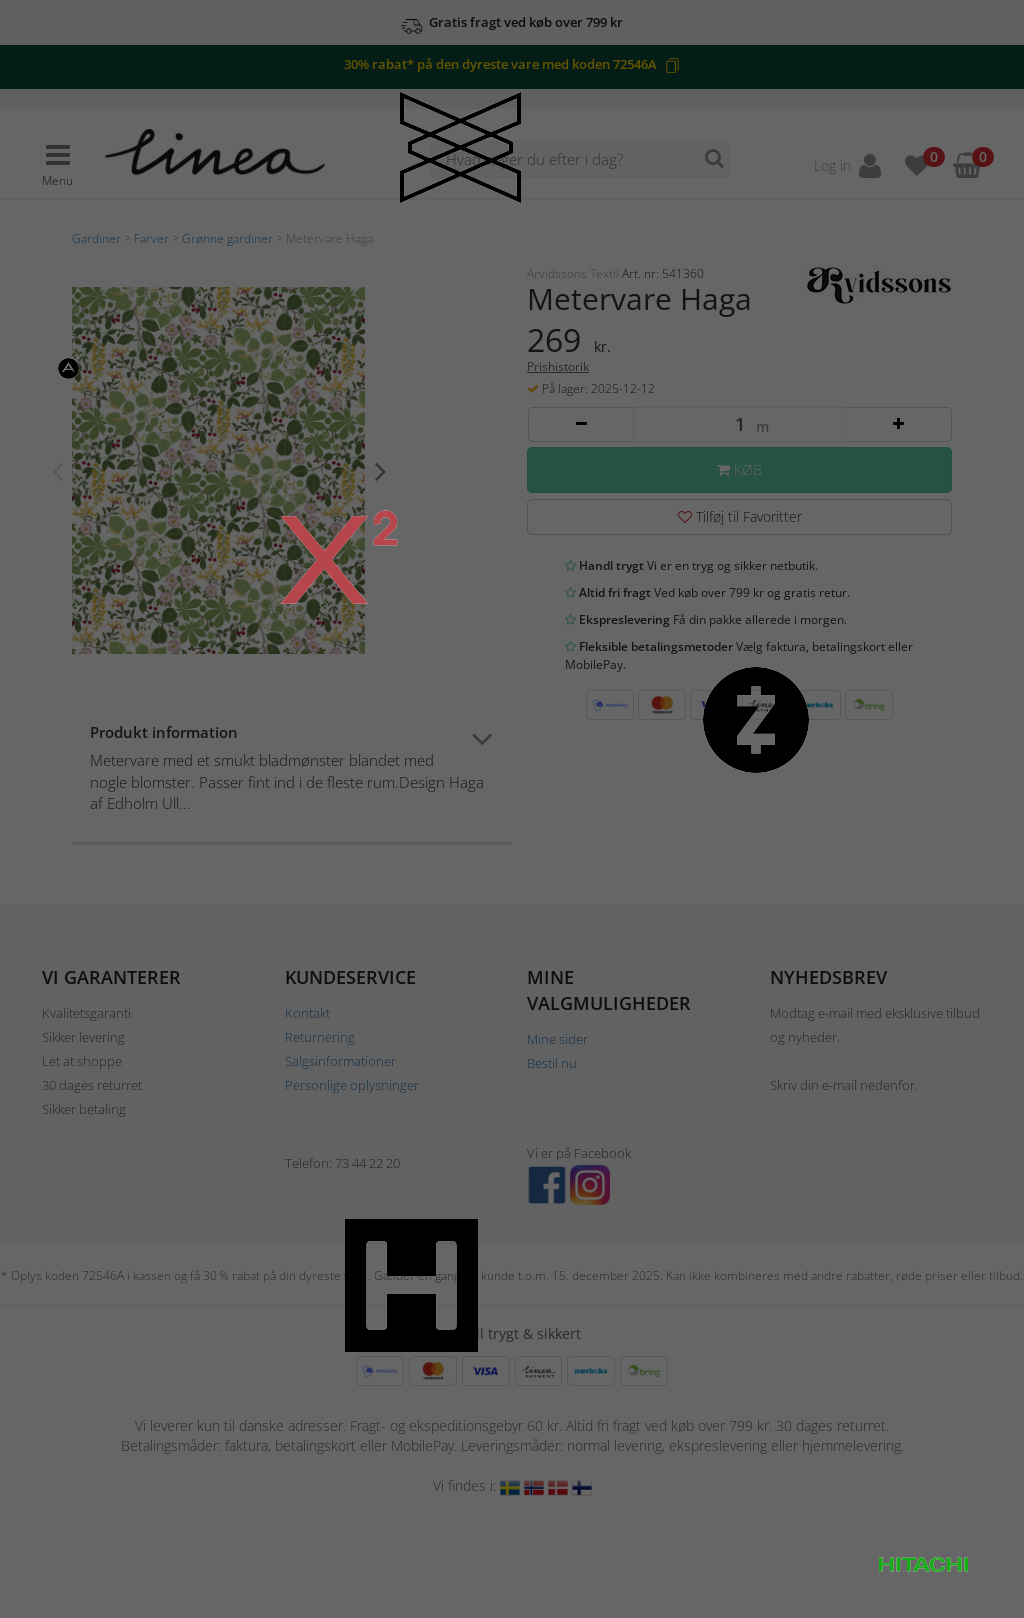 Image resolution: width=1024 pixels, height=1618 pixels. Describe the element at coordinates (333, 557) in the screenshot. I see `format selected text as superscript` at that location.